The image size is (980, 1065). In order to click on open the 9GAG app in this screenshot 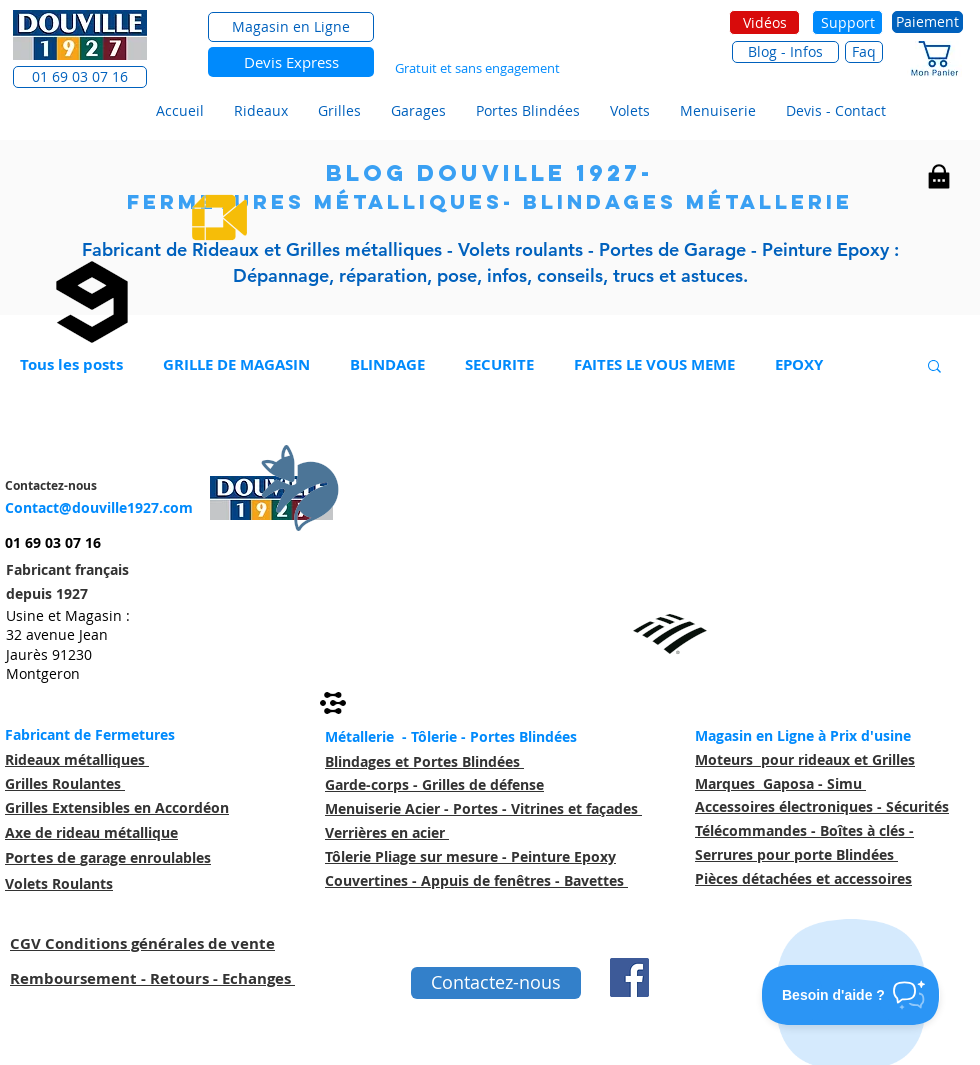, I will do `click(92, 302)`.